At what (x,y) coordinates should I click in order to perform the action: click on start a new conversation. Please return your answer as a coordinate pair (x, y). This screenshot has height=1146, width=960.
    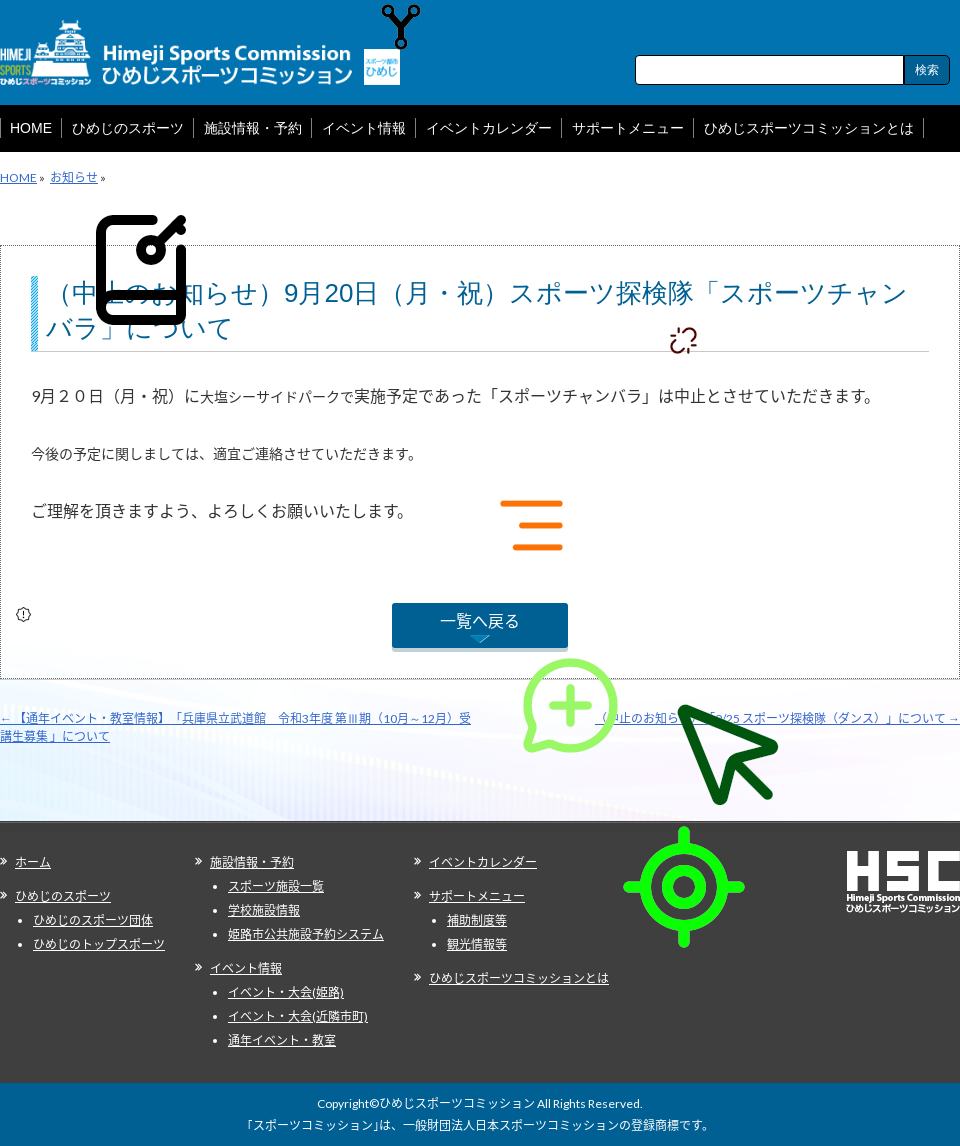
    Looking at the image, I should click on (570, 705).